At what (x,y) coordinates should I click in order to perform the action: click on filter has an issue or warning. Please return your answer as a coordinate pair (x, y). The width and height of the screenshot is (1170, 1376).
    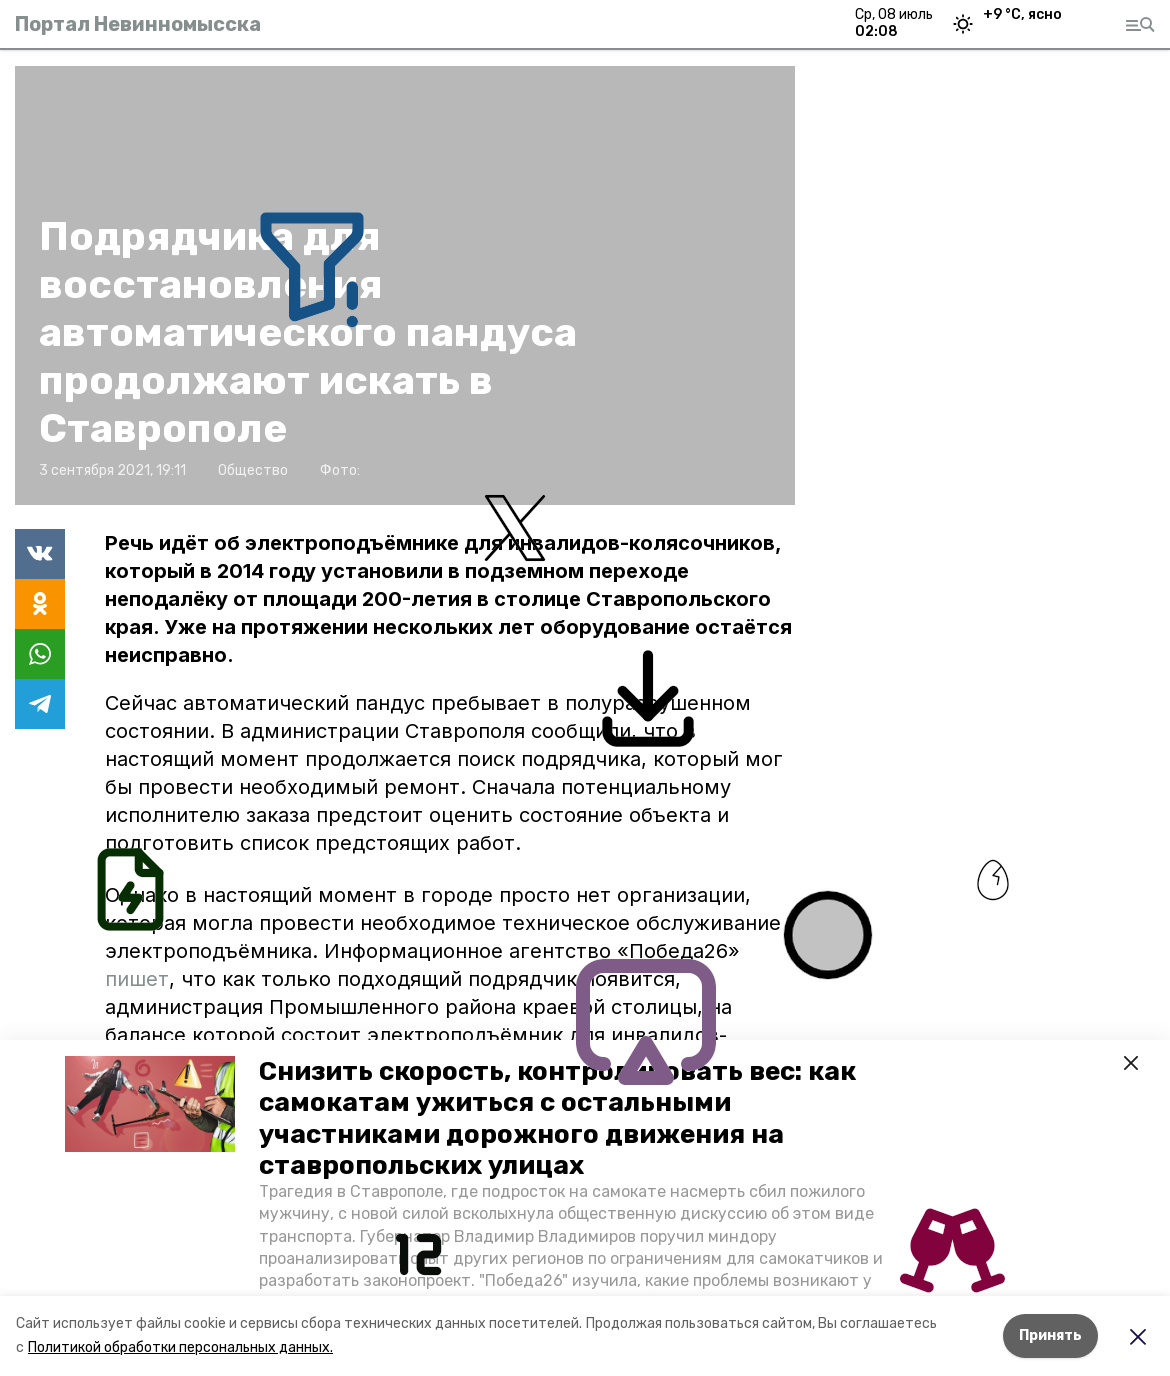
    Looking at the image, I should click on (312, 264).